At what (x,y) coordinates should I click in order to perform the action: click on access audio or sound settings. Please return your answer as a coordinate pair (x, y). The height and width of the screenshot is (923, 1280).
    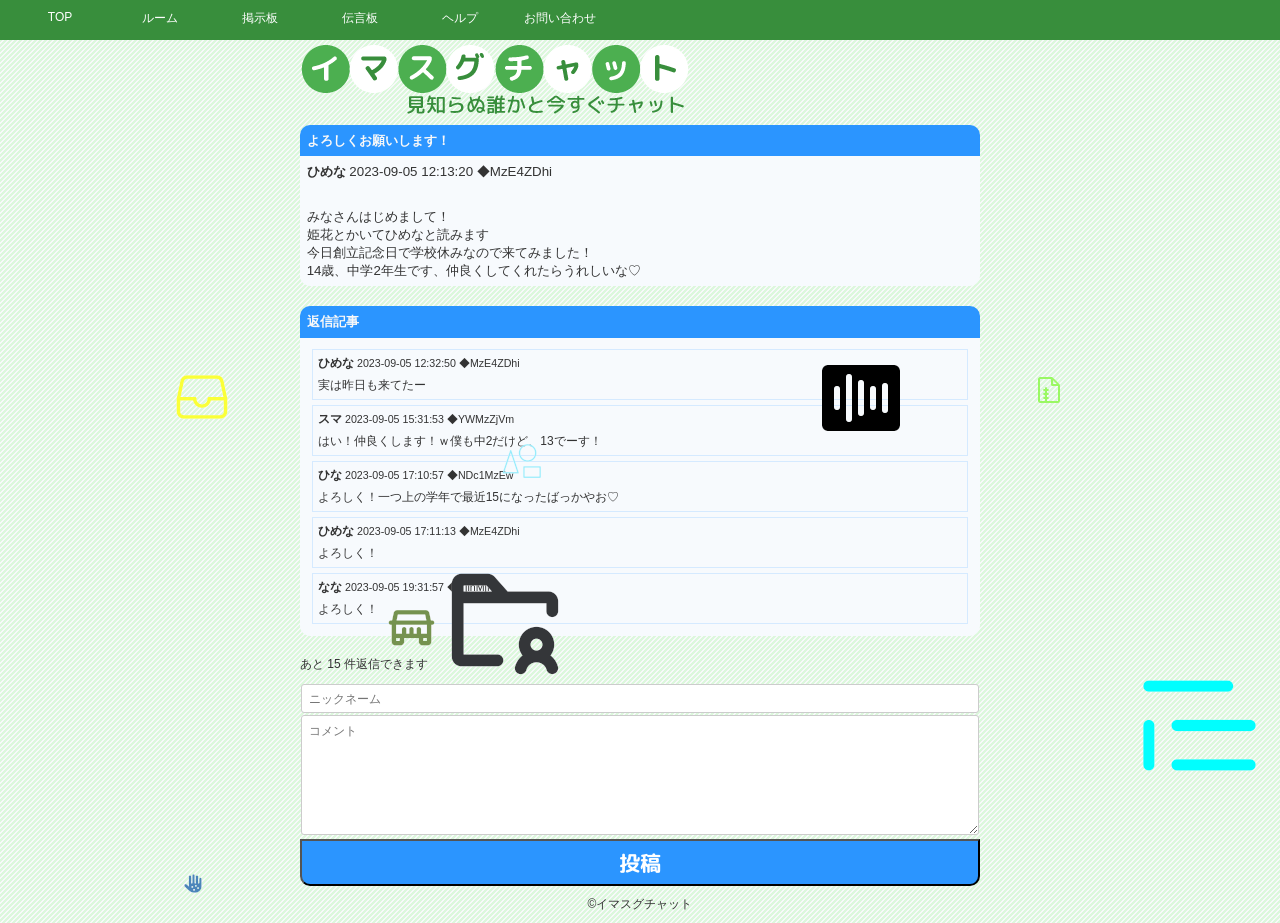
    Looking at the image, I should click on (861, 398).